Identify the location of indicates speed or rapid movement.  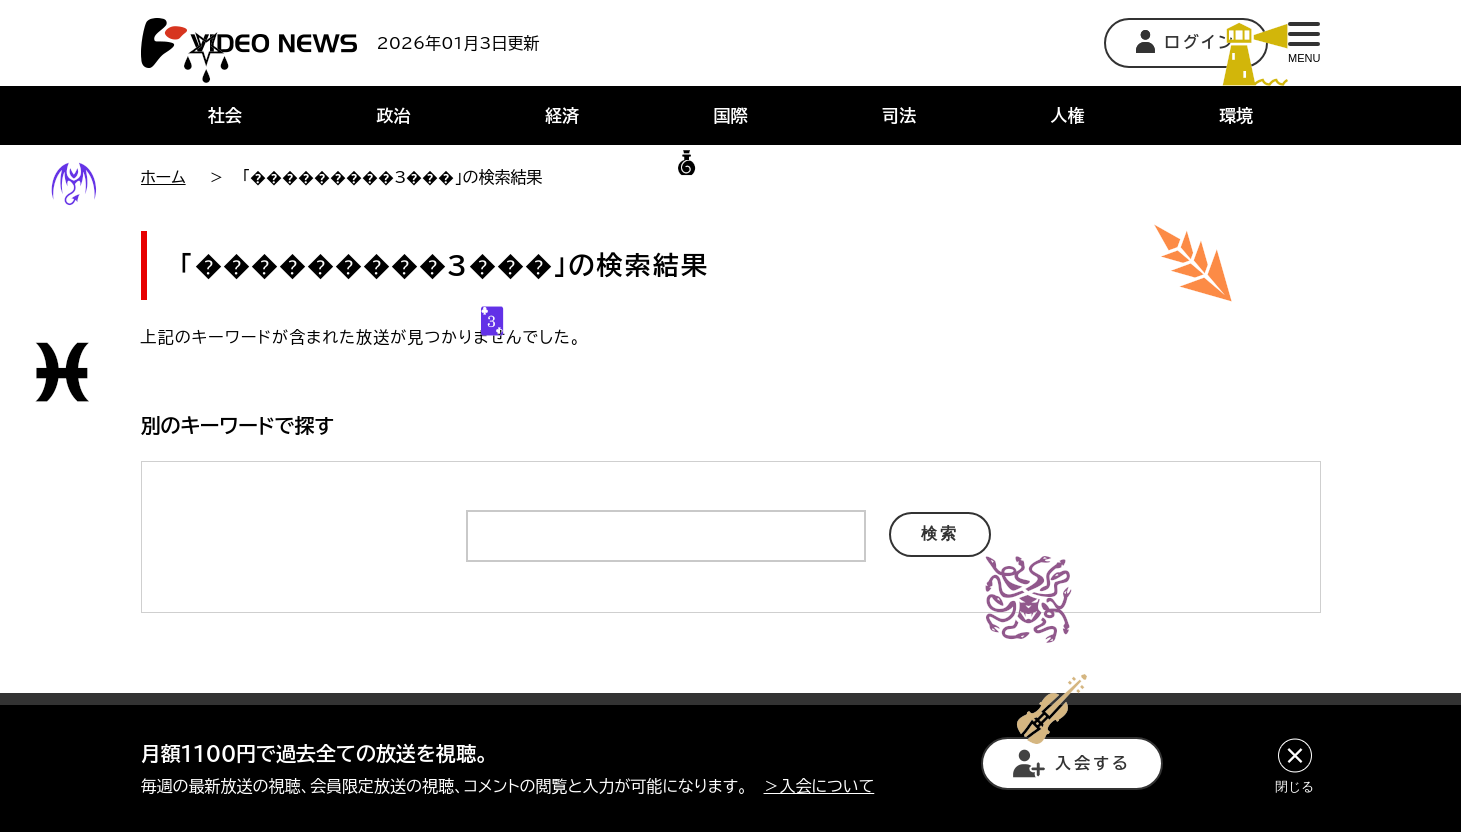
(1193, 263).